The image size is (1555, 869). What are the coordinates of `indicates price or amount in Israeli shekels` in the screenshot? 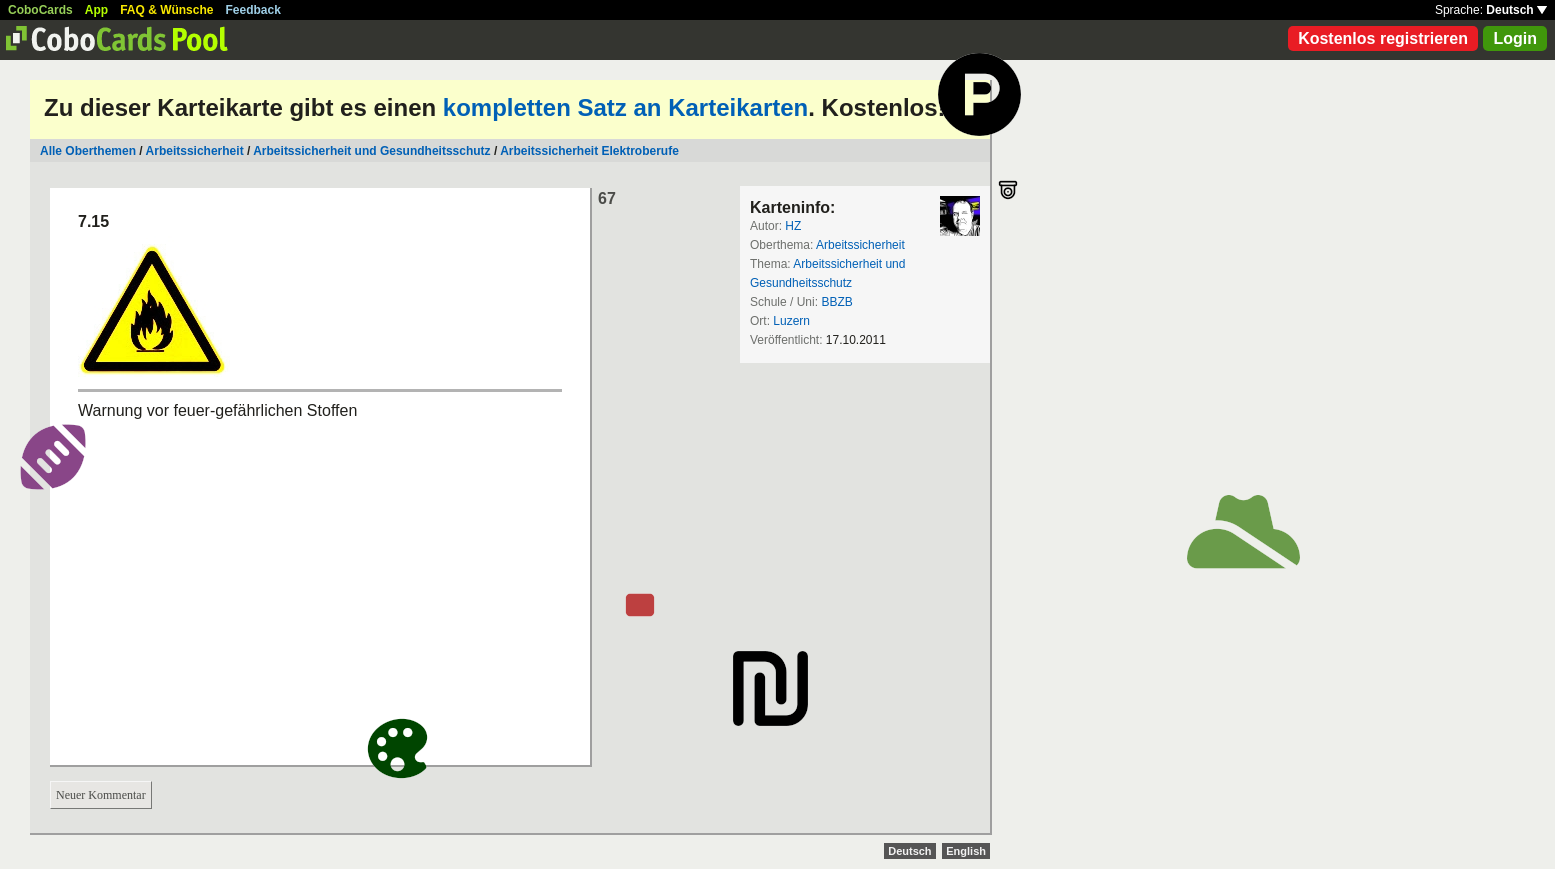 It's located at (770, 688).